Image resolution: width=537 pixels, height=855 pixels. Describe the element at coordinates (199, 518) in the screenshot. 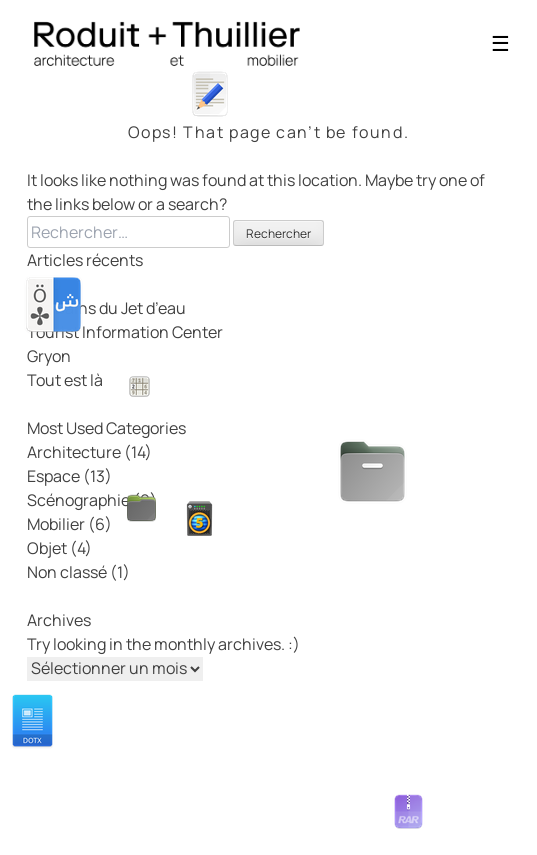

I see `access RAID 5 storage configuration` at that location.